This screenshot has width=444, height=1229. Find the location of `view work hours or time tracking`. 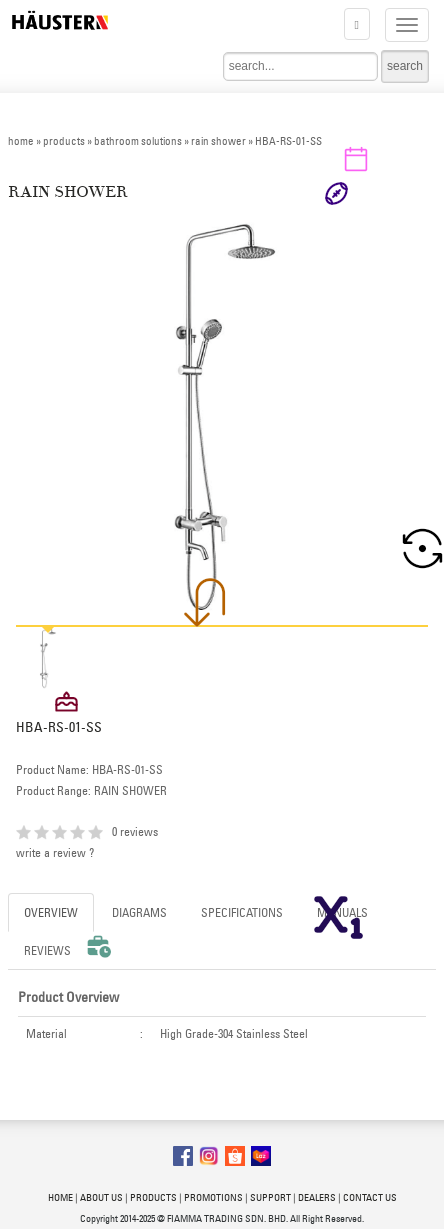

view work hours or time tracking is located at coordinates (98, 946).